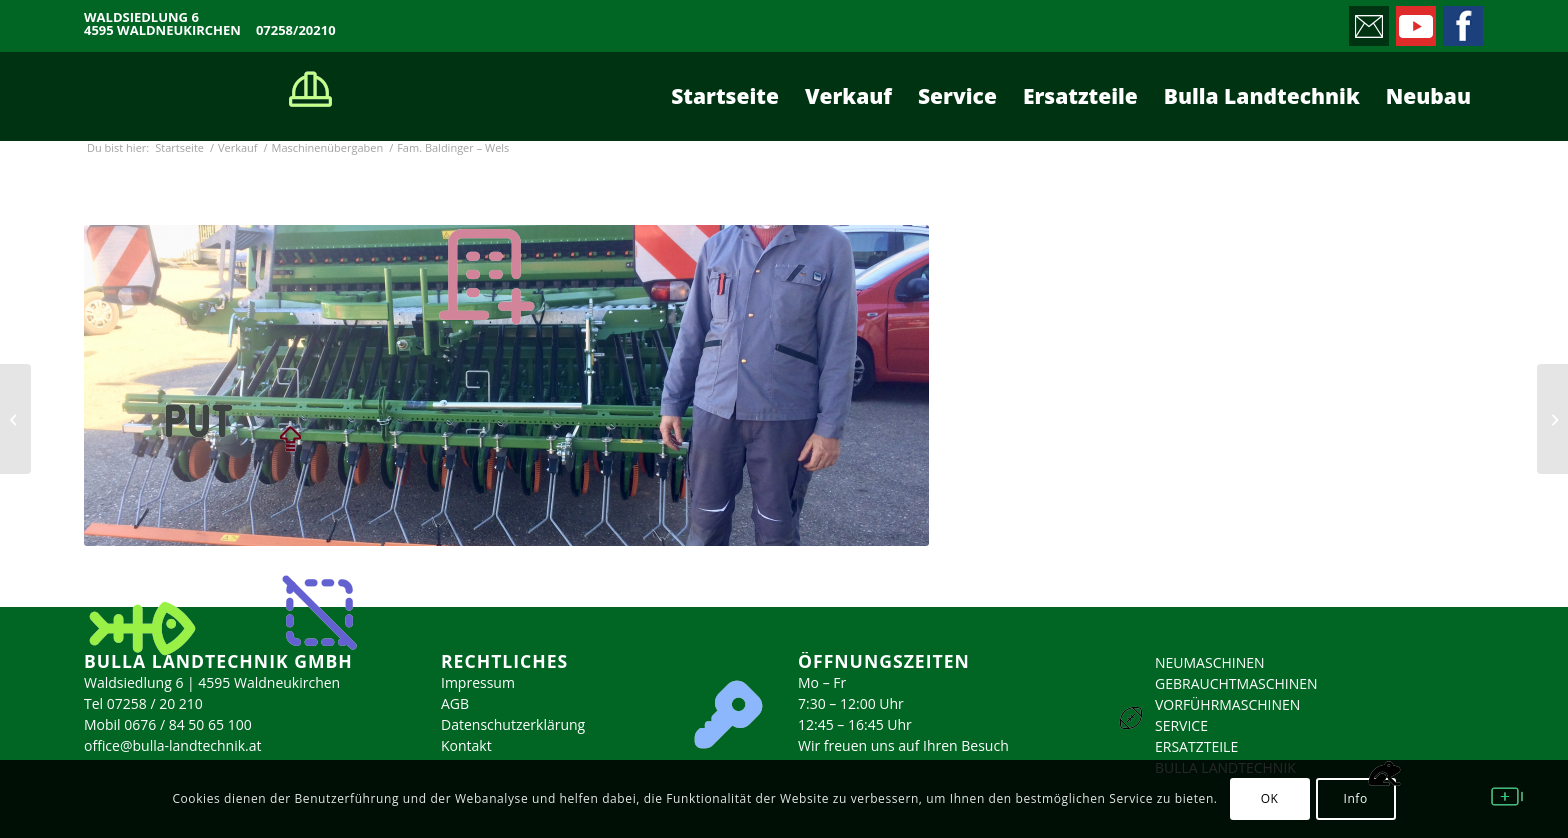 This screenshot has width=1568, height=838. Describe the element at coordinates (728, 714) in the screenshot. I see `access security or login settings` at that location.